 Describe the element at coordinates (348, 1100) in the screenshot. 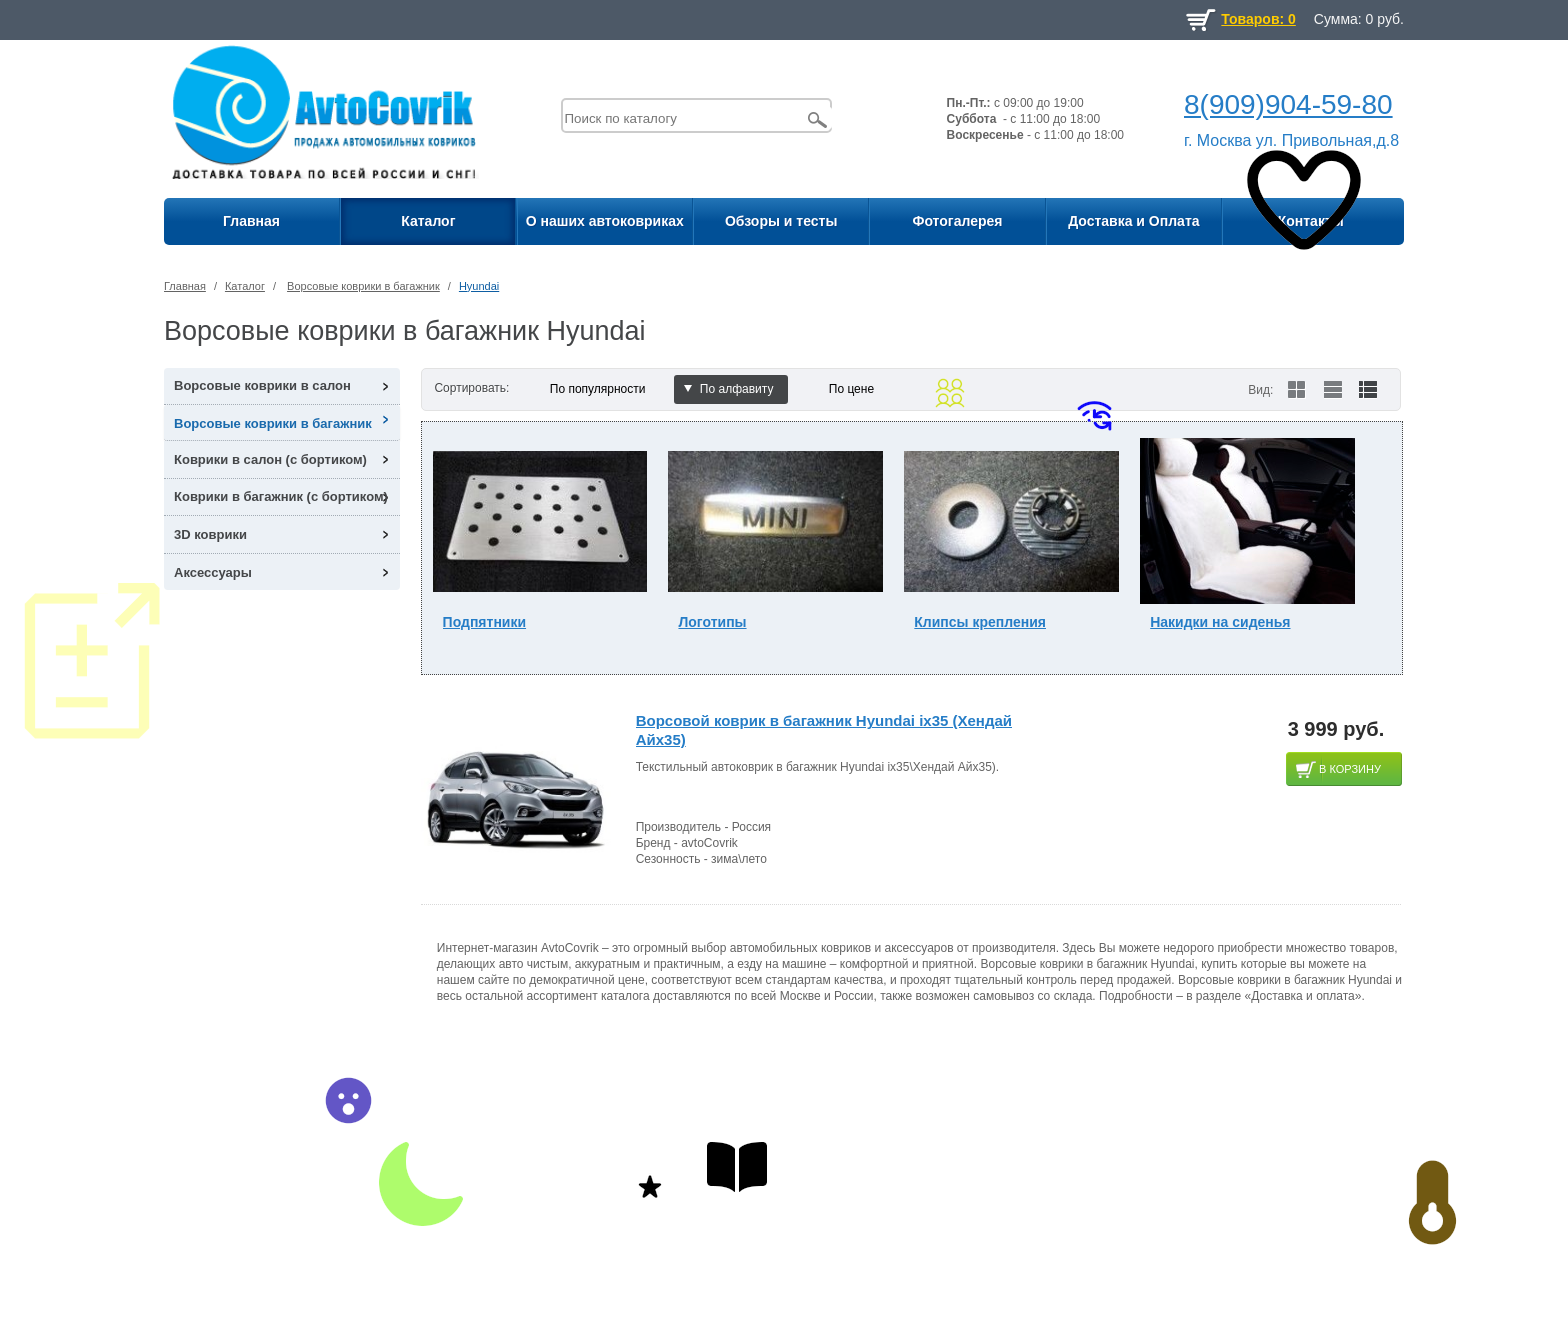

I see `indicates surprising or unexpected content` at that location.